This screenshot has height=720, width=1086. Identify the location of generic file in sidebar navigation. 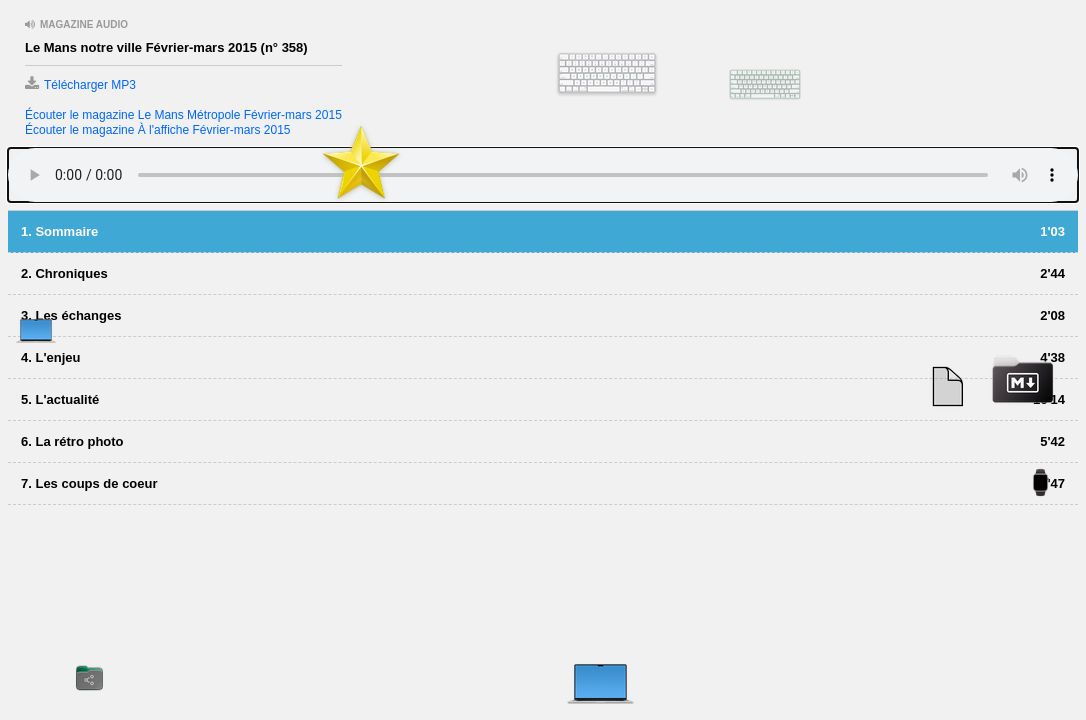
(947, 386).